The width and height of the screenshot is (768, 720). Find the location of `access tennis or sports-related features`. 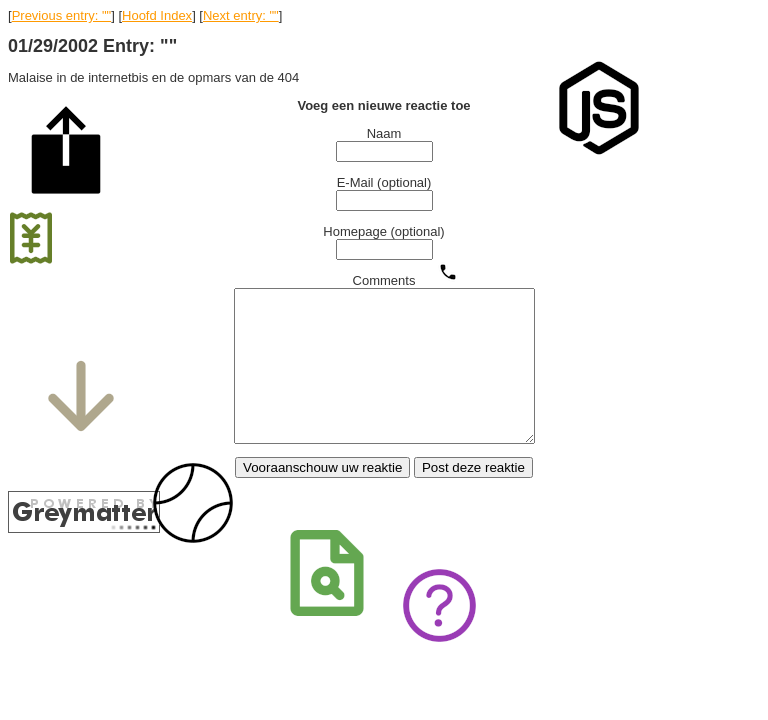

access tennis or sports-related features is located at coordinates (193, 503).